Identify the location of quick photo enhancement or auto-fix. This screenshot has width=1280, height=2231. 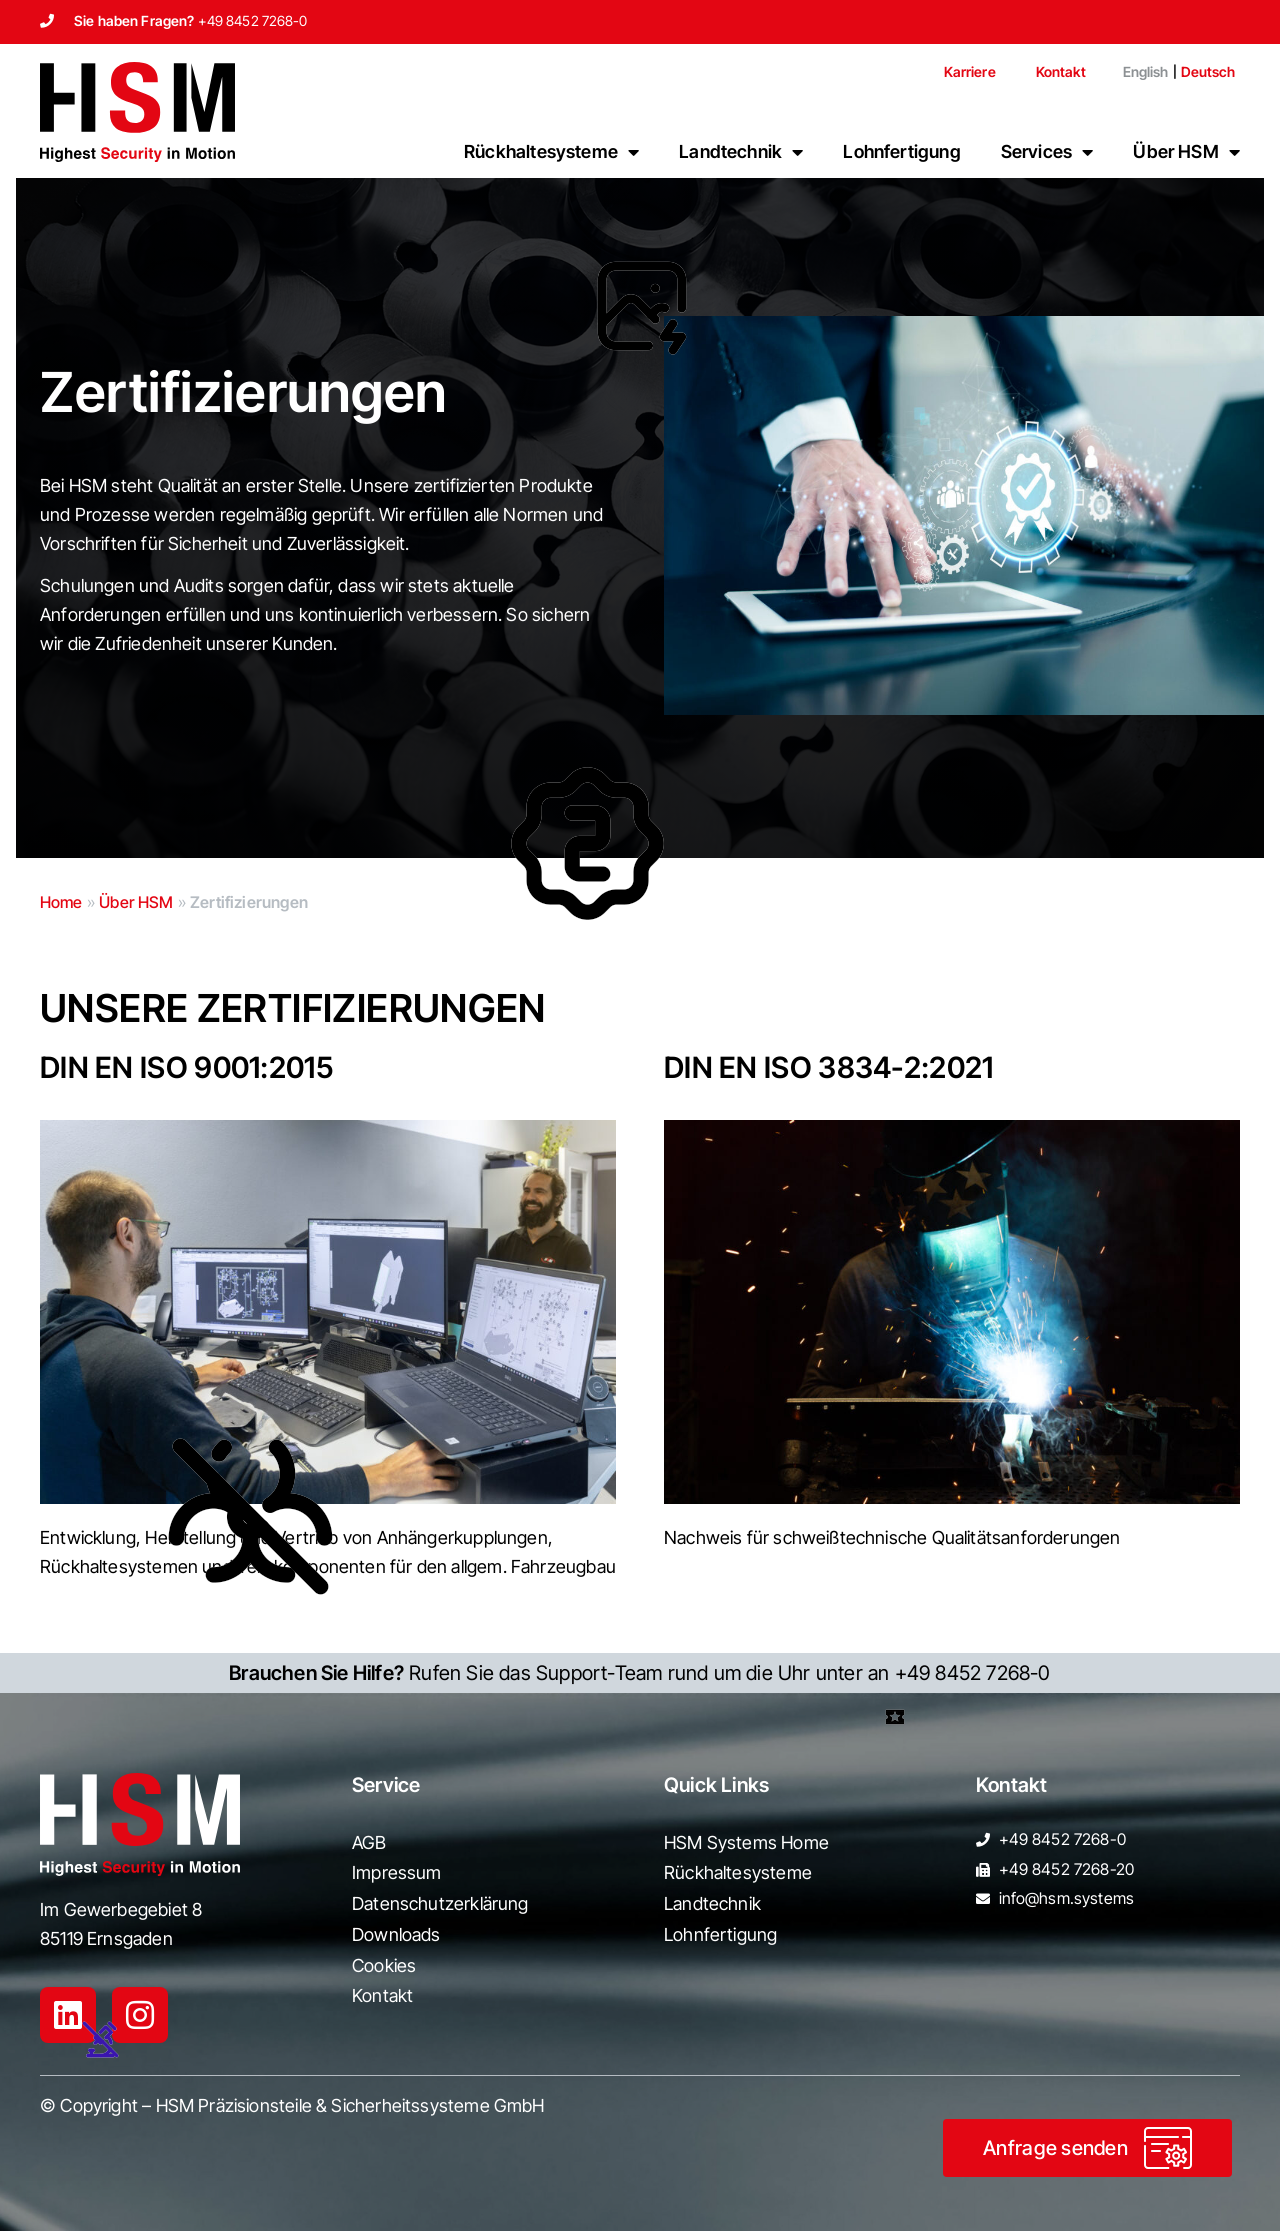
(642, 306).